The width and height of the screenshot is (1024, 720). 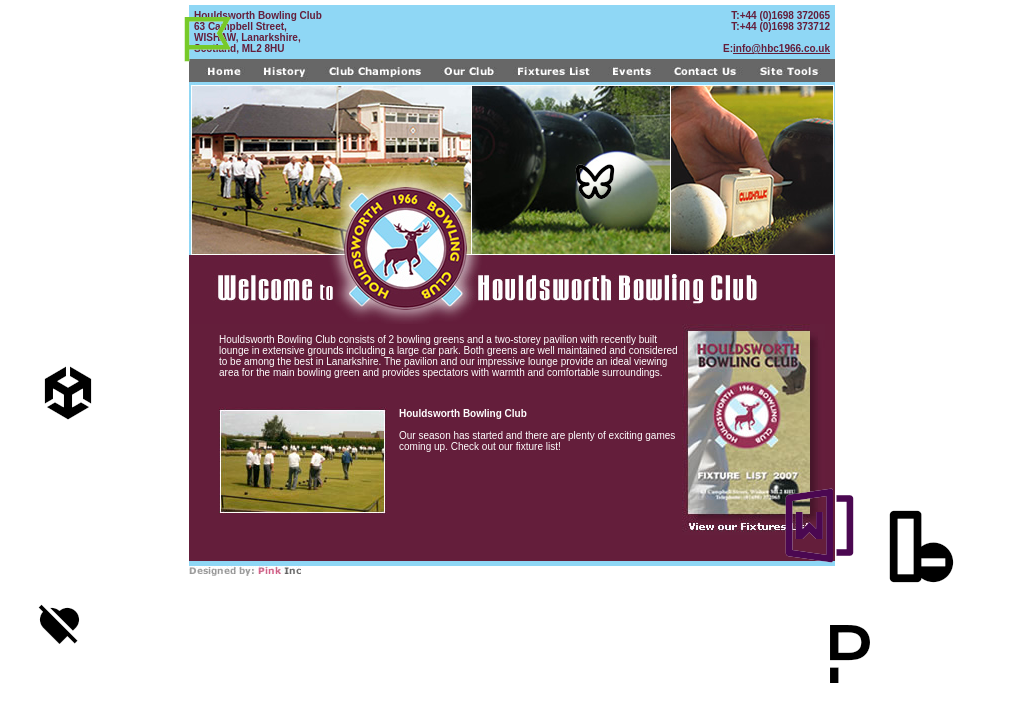 I want to click on flag or bookmark an item, so click(x=208, y=38).